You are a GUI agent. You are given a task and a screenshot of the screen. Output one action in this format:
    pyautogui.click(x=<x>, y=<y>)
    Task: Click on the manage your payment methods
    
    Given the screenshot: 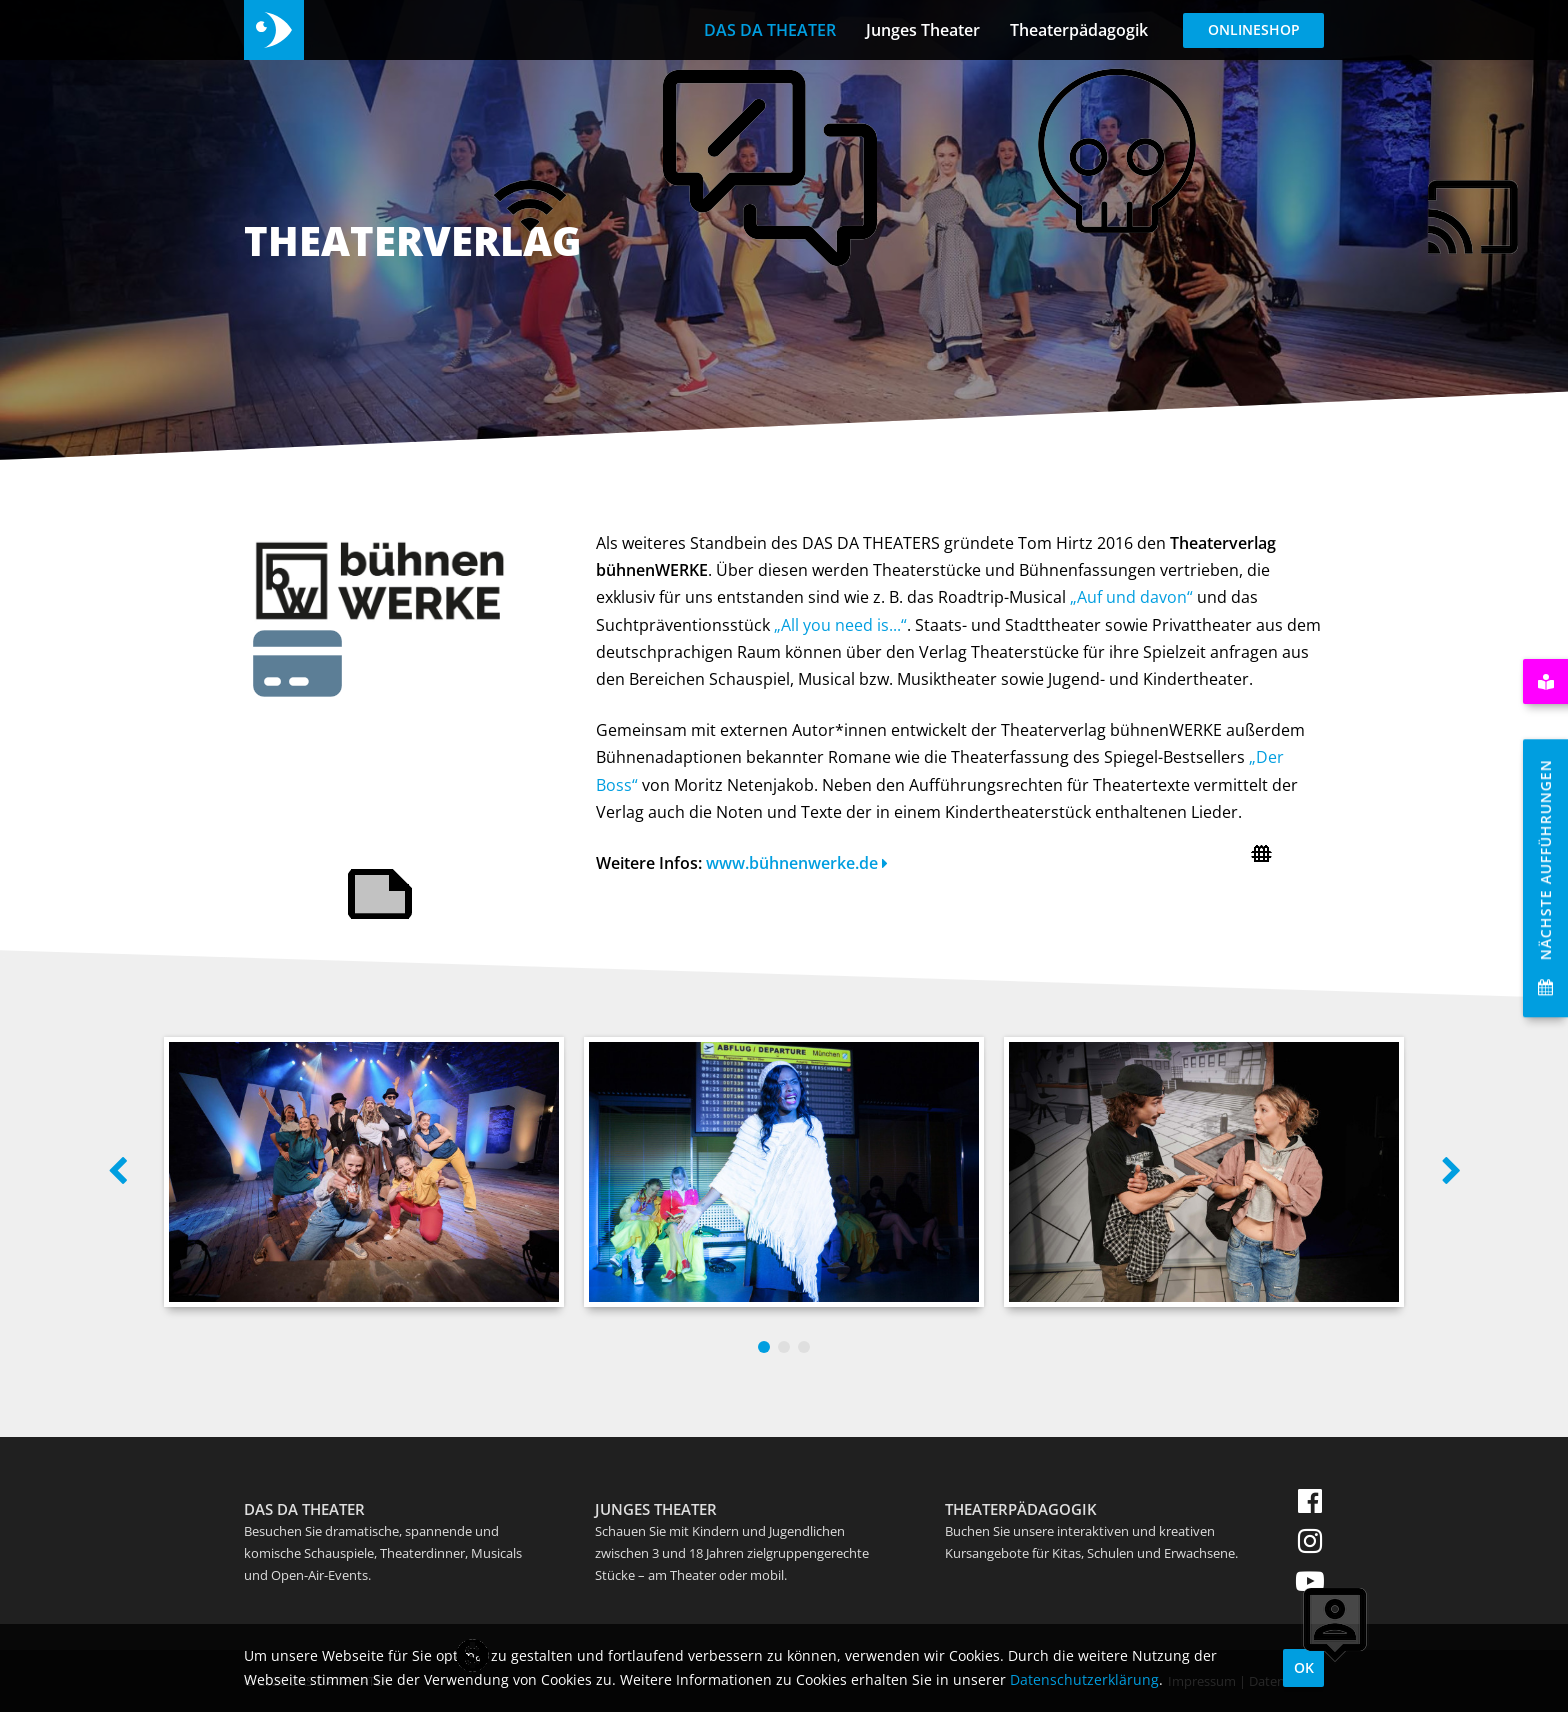 What is the action you would take?
    pyautogui.click(x=297, y=663)
    